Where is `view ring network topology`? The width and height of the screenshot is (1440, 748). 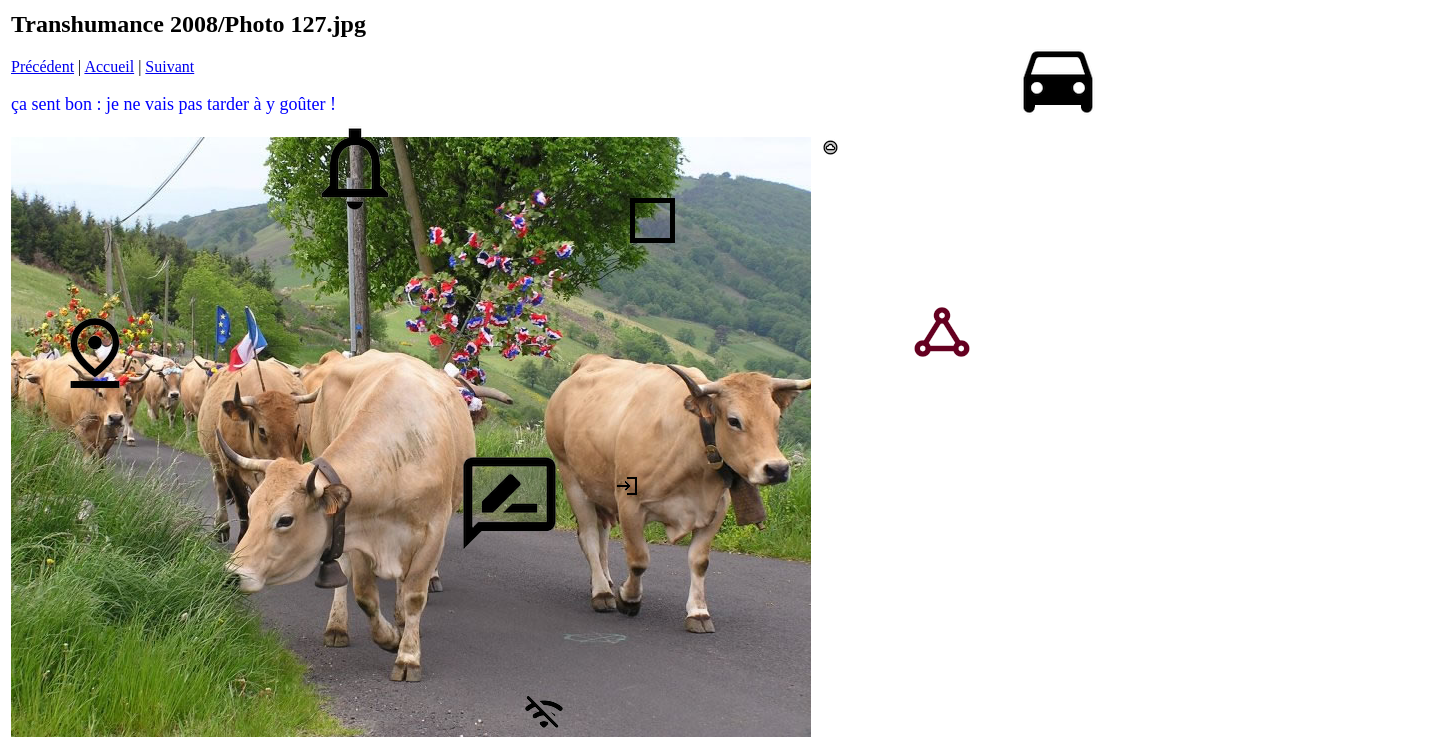
view ring network topology is located at coordinates (942, 332).